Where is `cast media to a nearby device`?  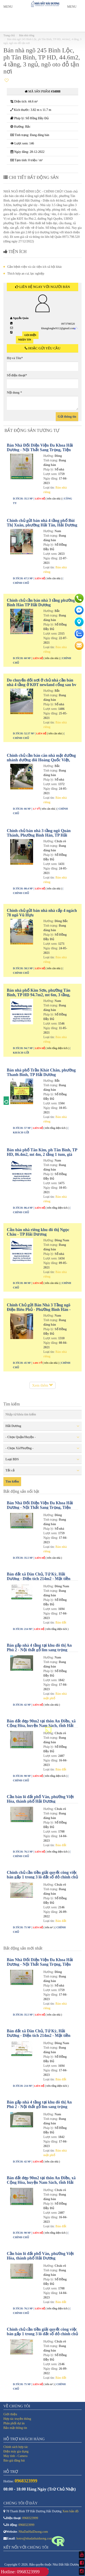
cast media to a nearby device is located at coordinates (48, 1730).